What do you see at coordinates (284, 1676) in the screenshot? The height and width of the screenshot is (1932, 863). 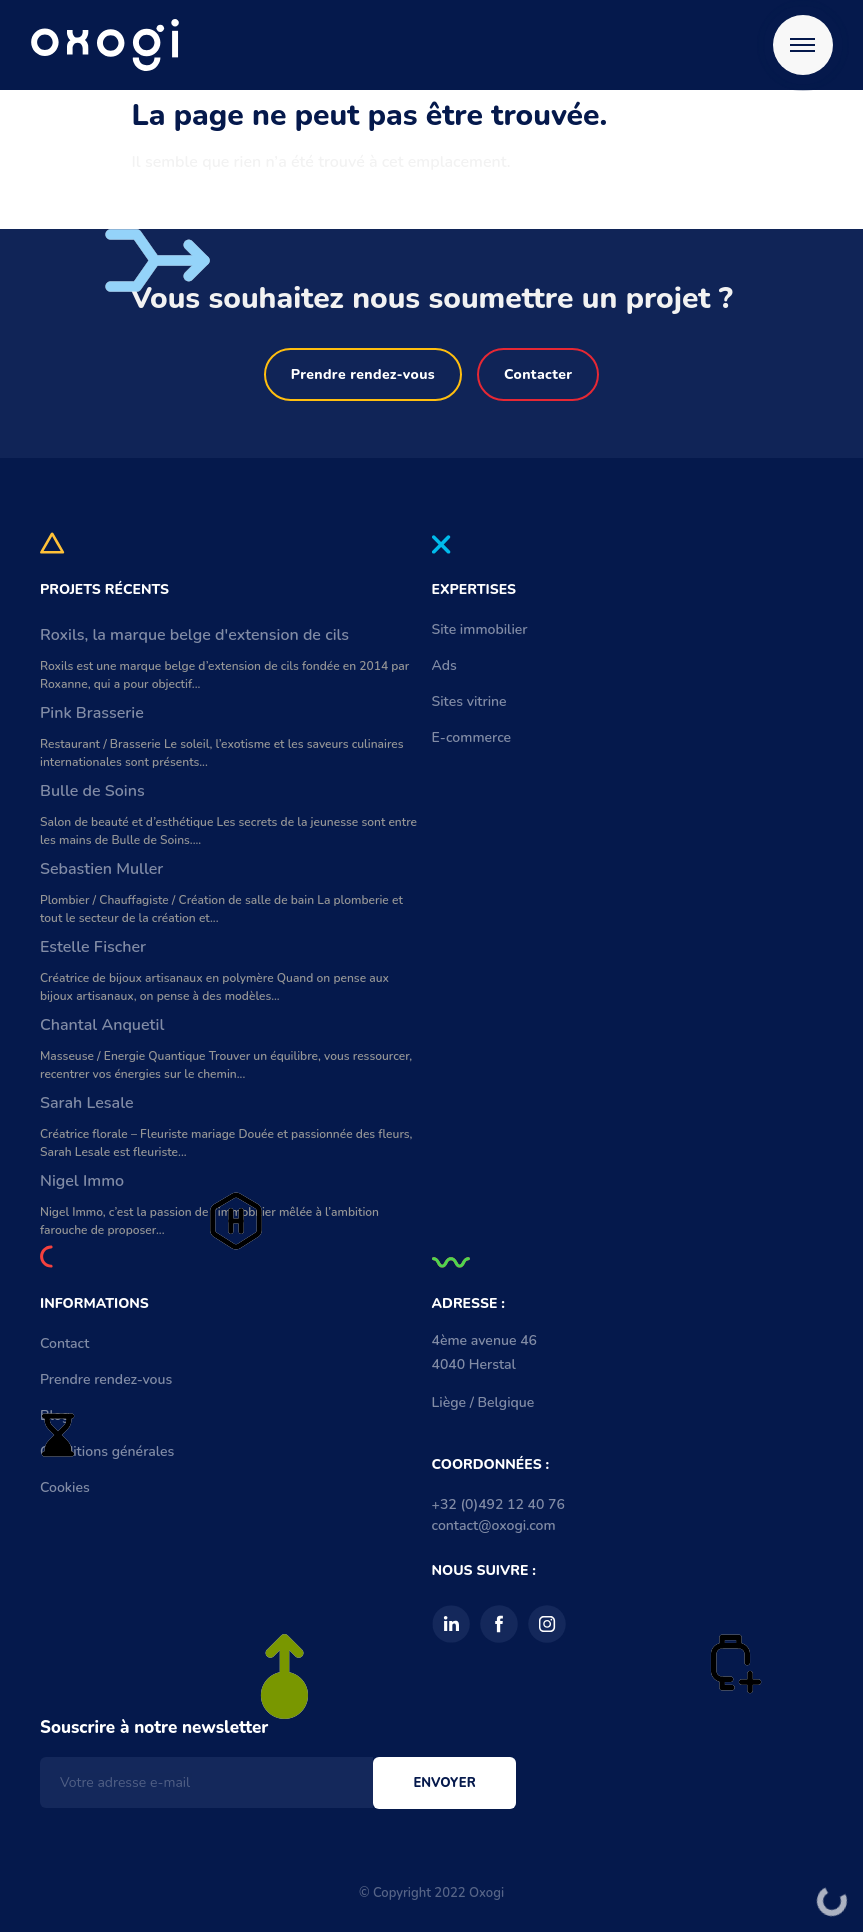 I see `swipe up to continue or dismiss` at bounding box center [284, 1676].